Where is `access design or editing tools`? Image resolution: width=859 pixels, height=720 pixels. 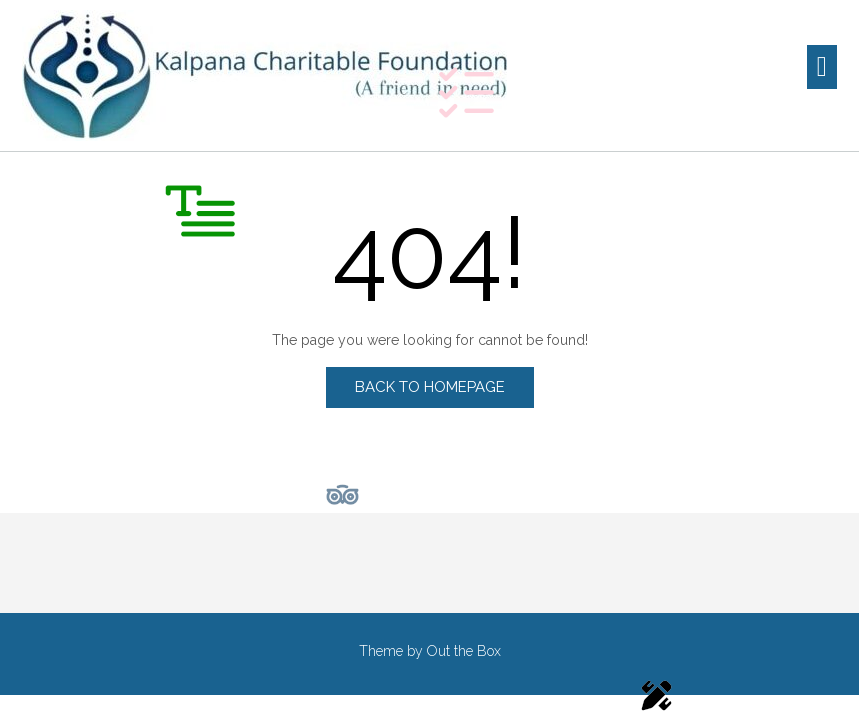 access design or editing tools is located at coordinates (656, 695).